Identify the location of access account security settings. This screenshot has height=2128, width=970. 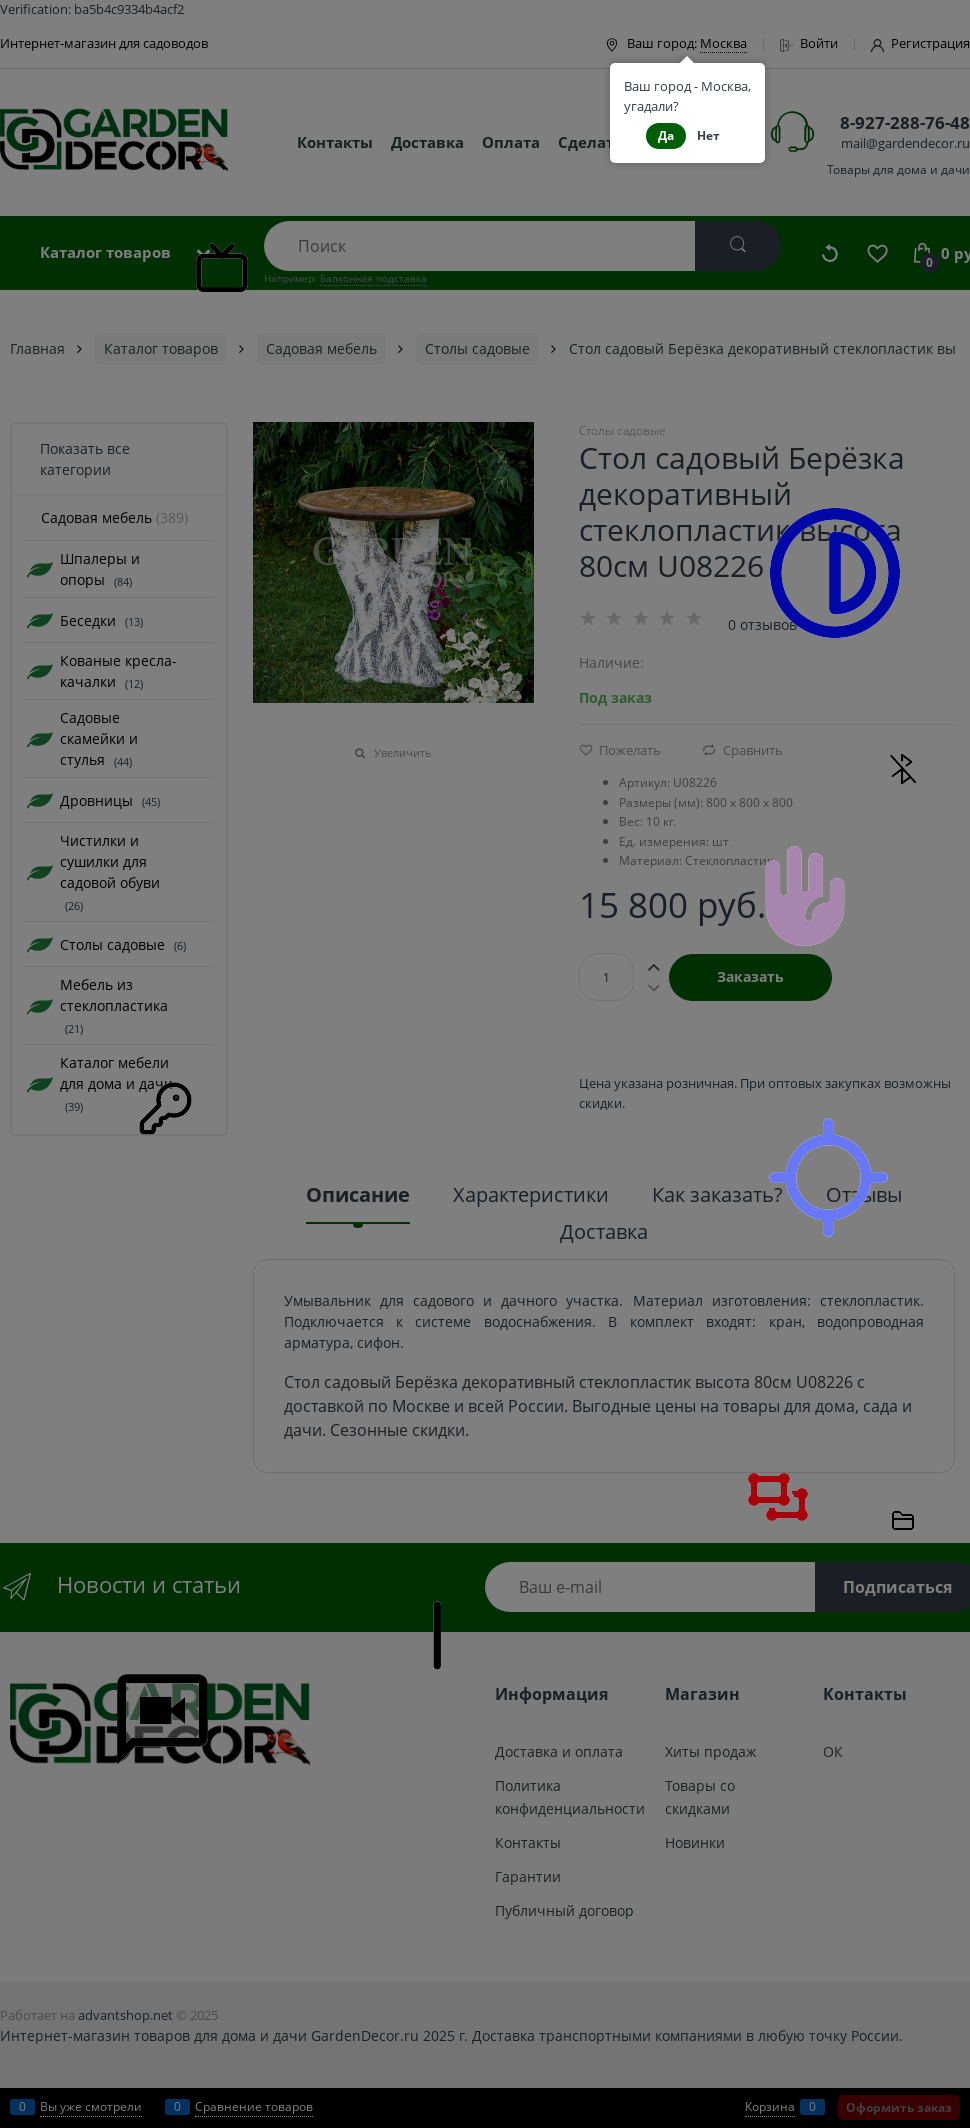
(165, 1108).